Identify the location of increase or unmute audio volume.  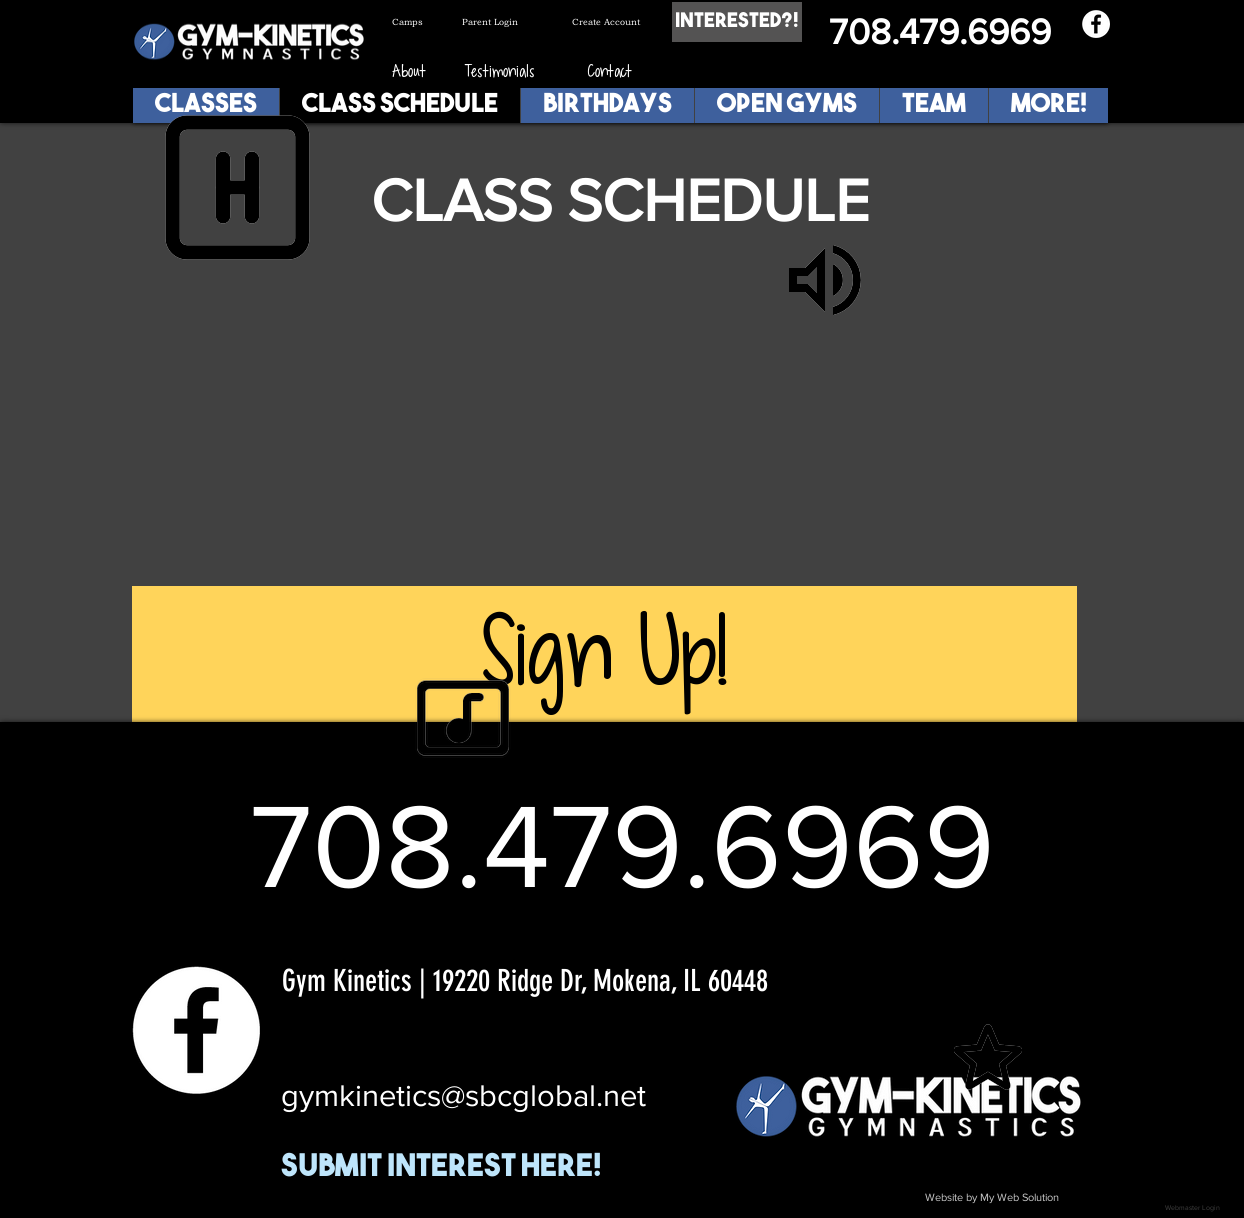
(825, 280).